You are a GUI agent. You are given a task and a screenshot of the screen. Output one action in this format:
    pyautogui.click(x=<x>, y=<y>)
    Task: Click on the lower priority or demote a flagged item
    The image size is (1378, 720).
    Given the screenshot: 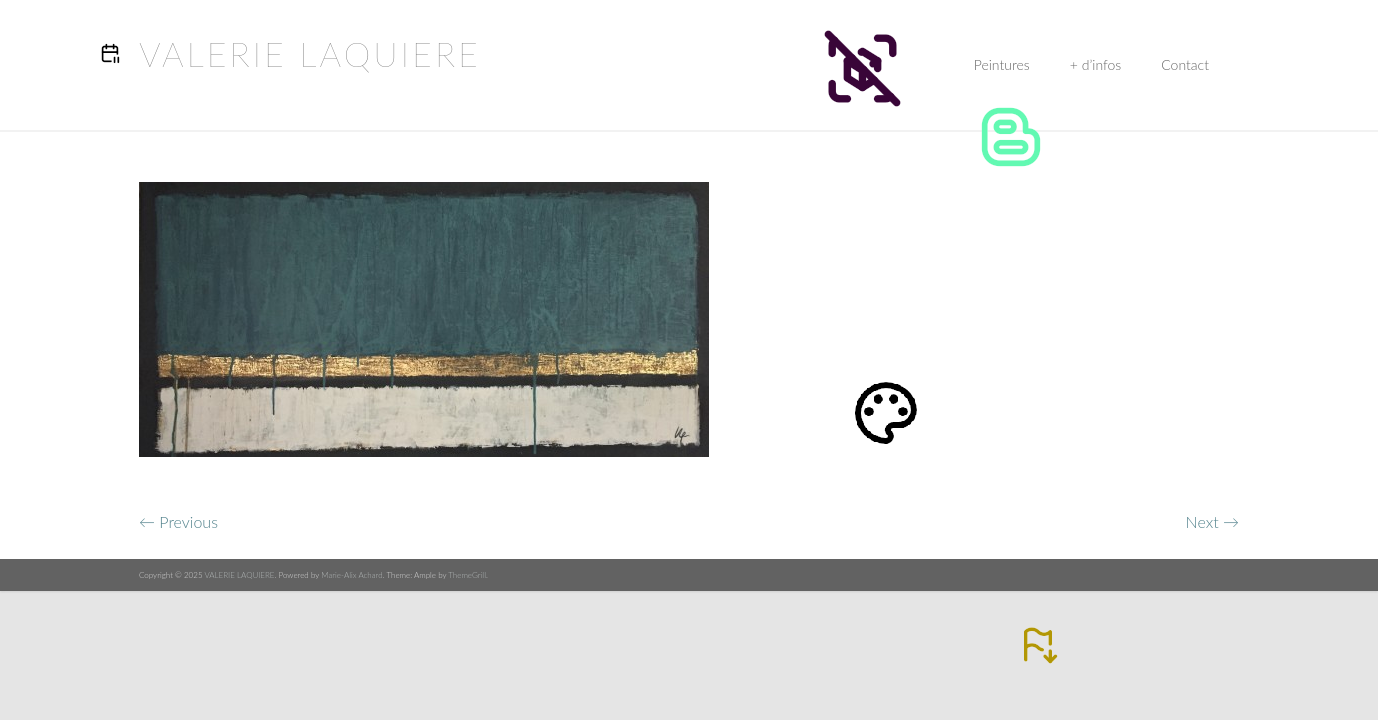 What is the action you would take?
    pyautogui.click(x=1038, y=644)
    